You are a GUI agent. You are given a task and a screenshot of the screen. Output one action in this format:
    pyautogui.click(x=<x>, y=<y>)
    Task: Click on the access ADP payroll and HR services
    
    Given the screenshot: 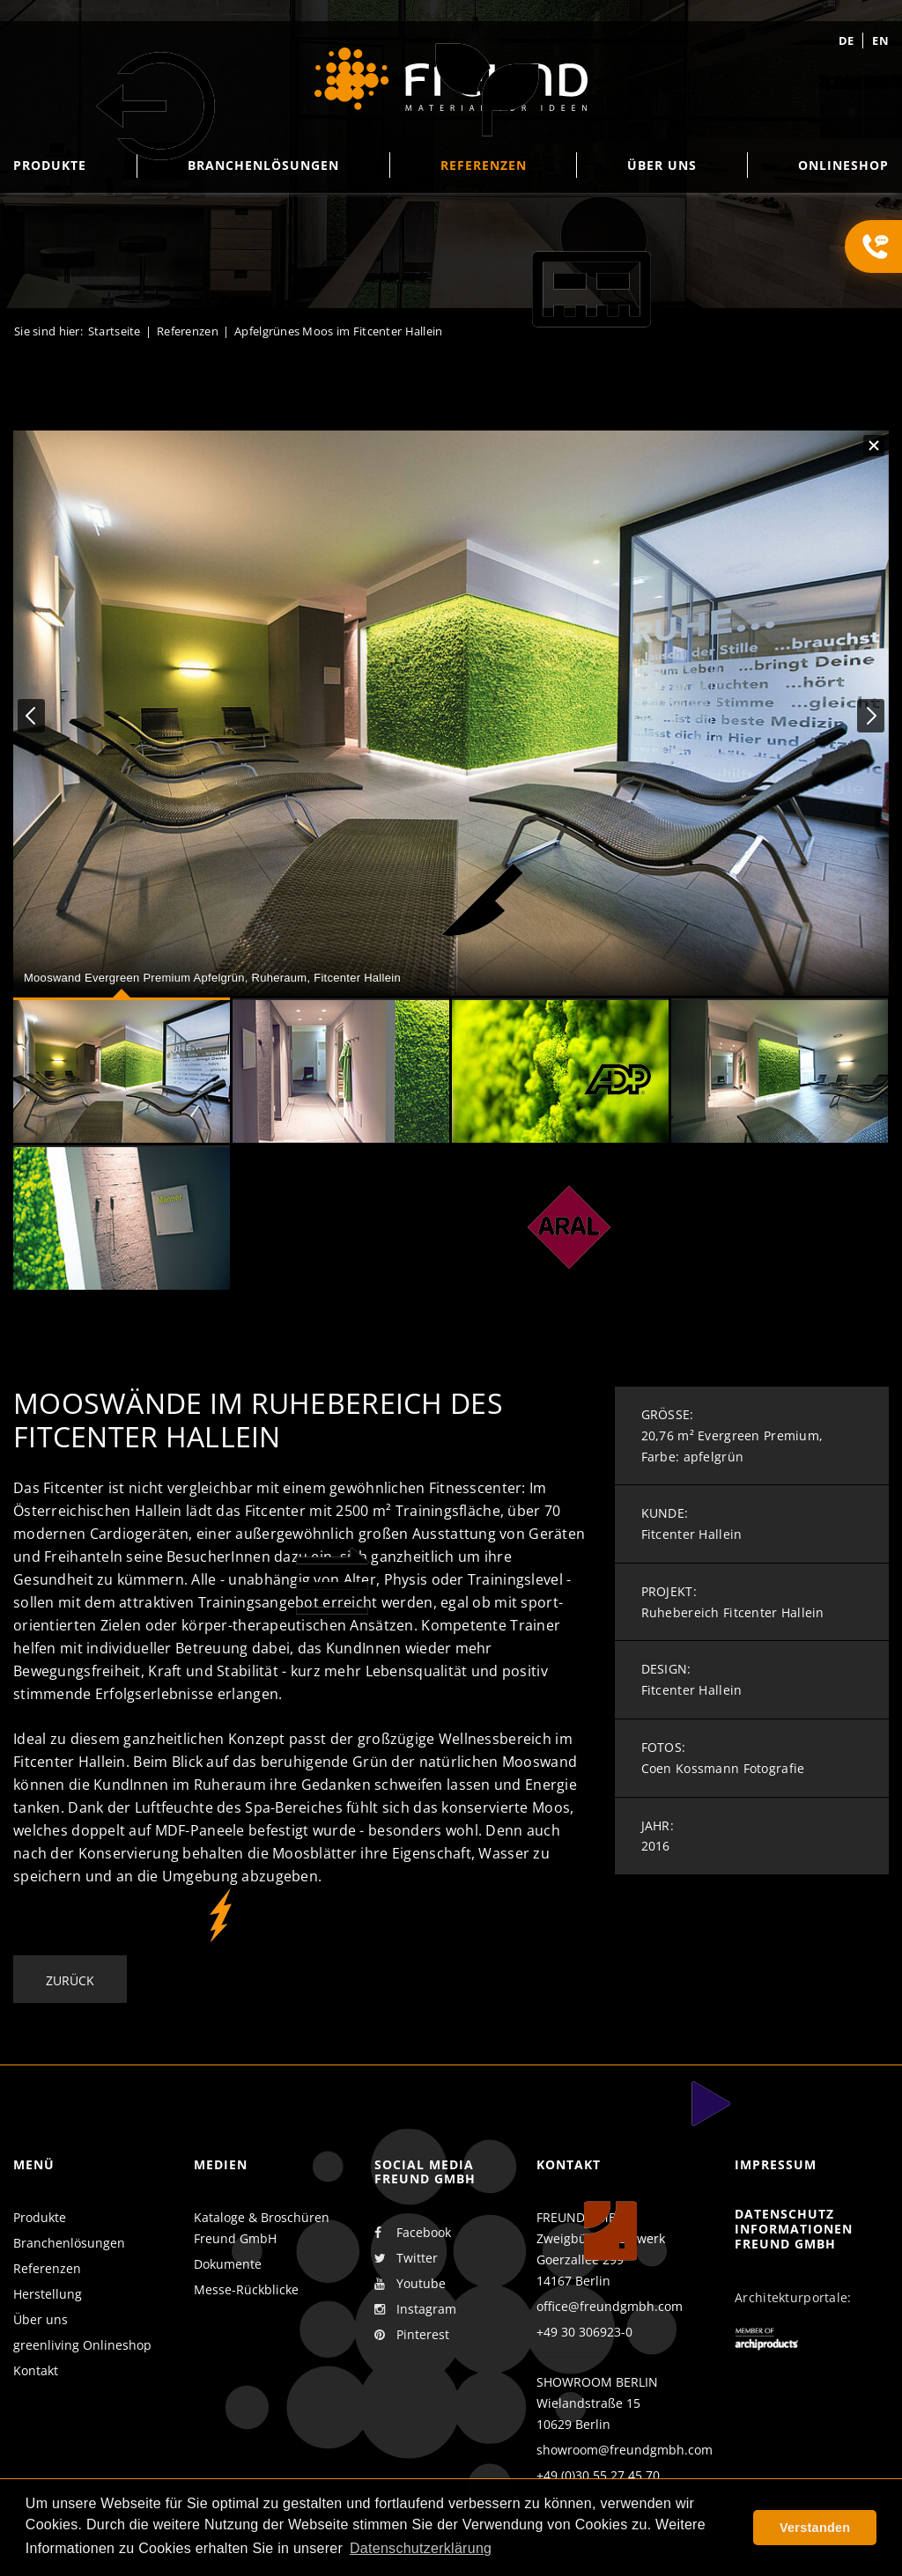 What is the action you would take?
    pyautogui.click(x=617, y=1079)
    